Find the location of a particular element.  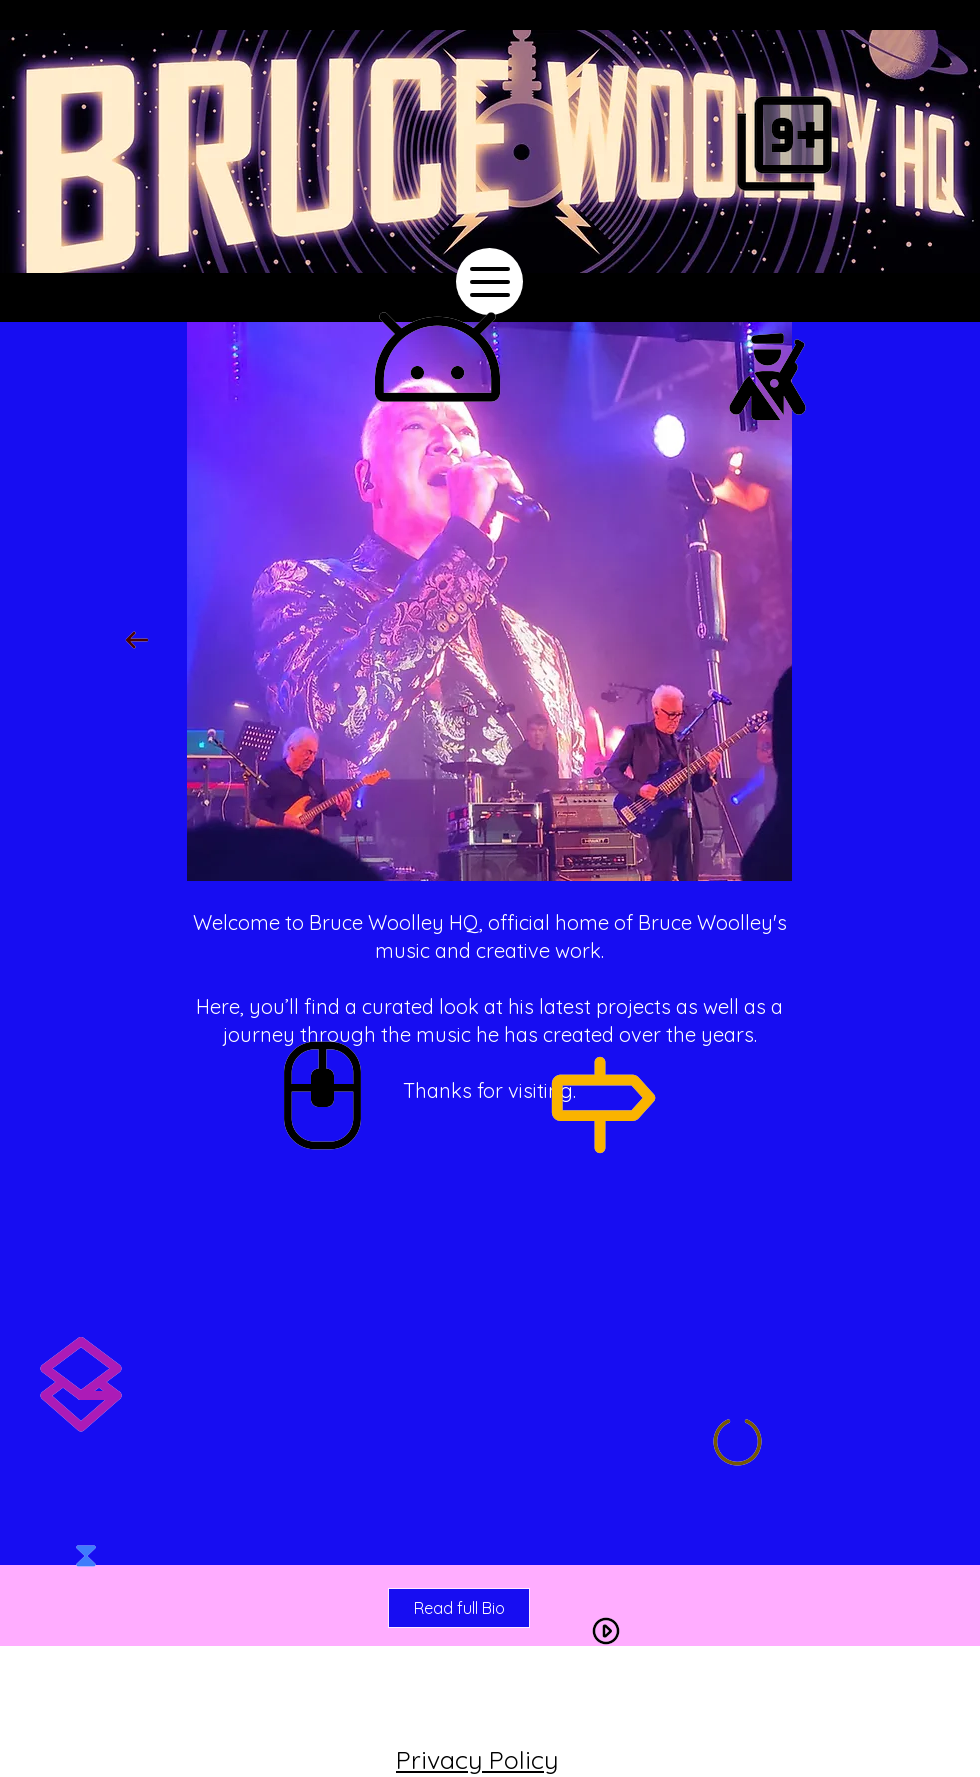

indicates 9 or more items in a stack or collection is located at coordinates (784, 143).